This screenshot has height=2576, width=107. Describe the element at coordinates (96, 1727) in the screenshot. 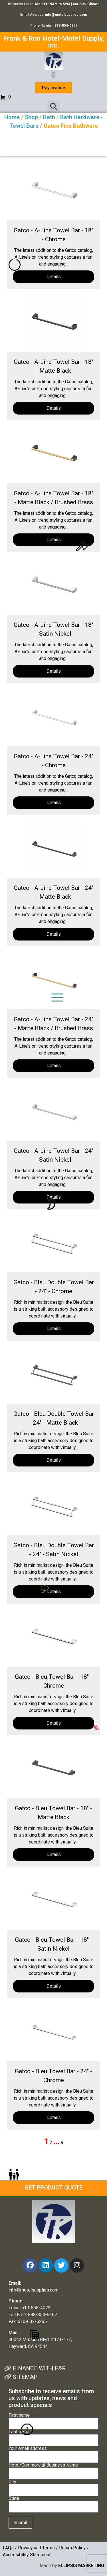

I see `indicates active power connection or charging` at that location.